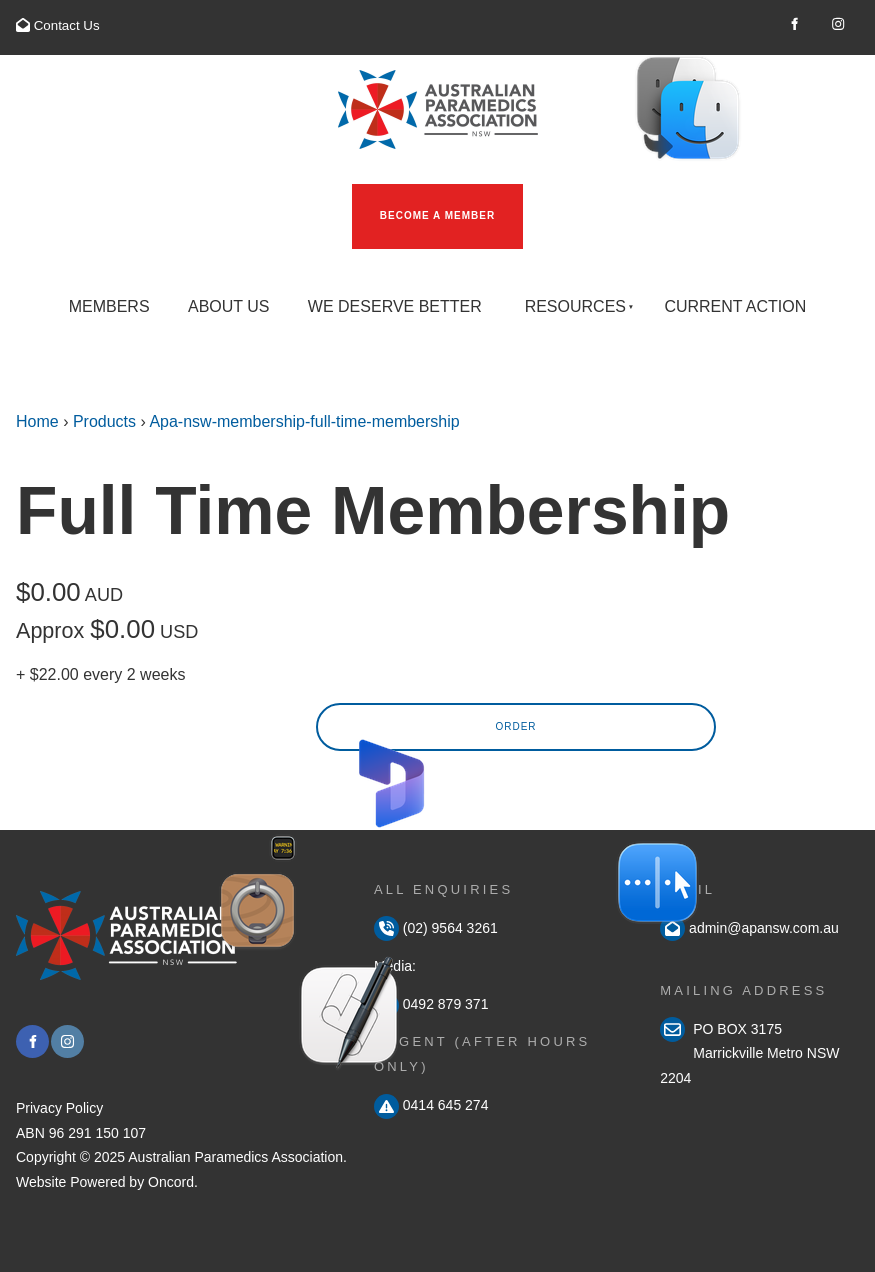 The image size is (875, 1272). What do you see at coordinates (257, 910) in the screenshot?
I see `open DoorKnocker app` at bounding box center [257, 910].